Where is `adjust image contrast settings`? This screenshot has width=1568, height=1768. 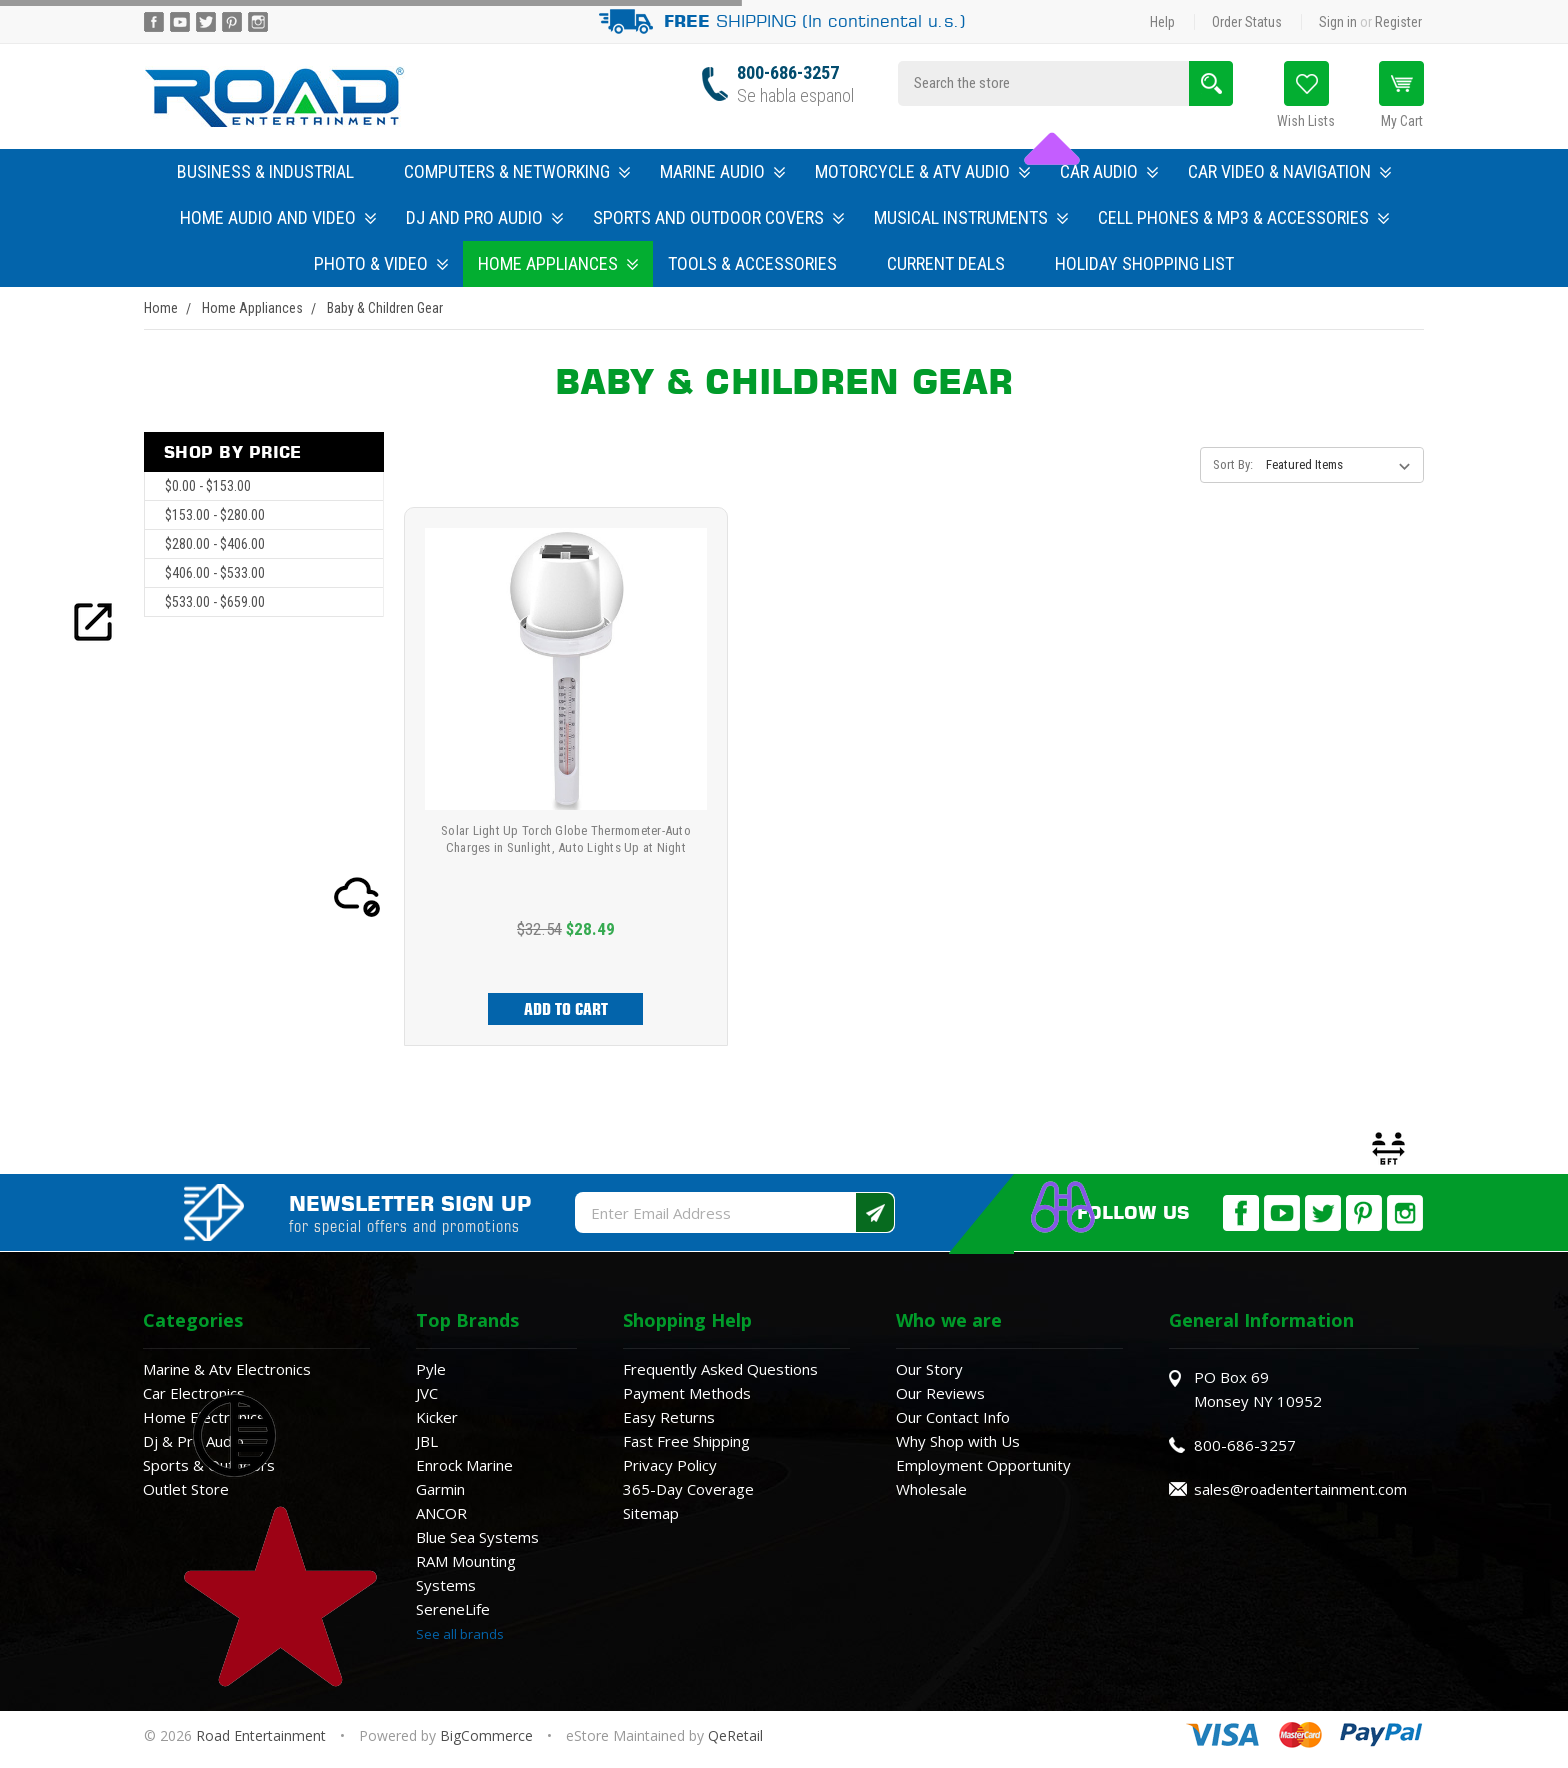
adjust image contrast settings is located at coordinates (234, 1435).